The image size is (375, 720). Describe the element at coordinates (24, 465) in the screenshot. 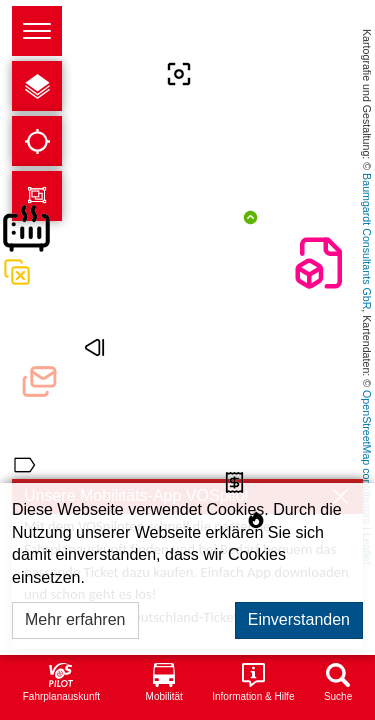

I see `add a tag or label to an item` at that location.